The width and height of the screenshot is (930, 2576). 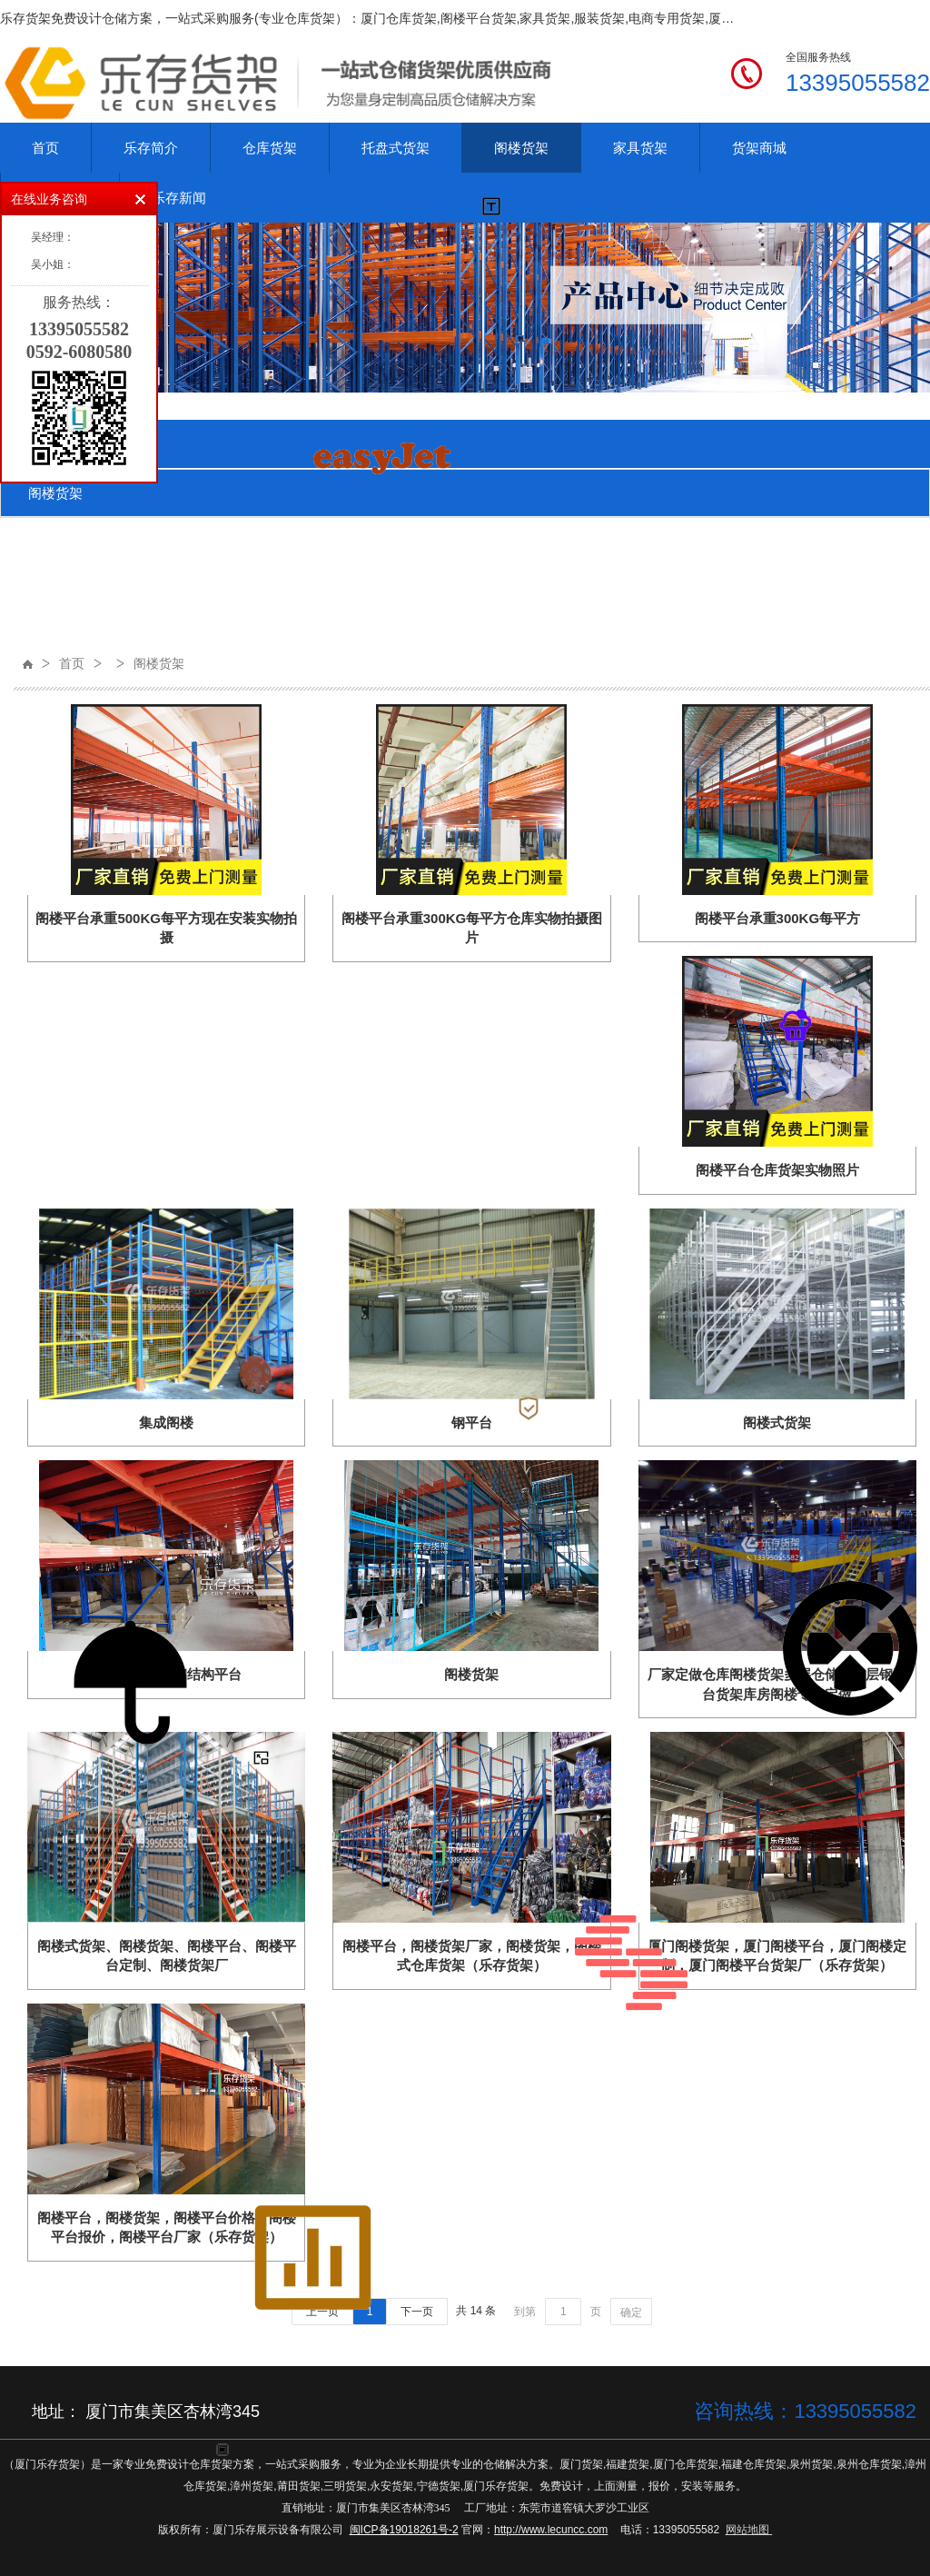 What do you see at coordinates (631, 1963) in the screenshot?
I see `Contentstack logo` at bounding box center [631, 1963].